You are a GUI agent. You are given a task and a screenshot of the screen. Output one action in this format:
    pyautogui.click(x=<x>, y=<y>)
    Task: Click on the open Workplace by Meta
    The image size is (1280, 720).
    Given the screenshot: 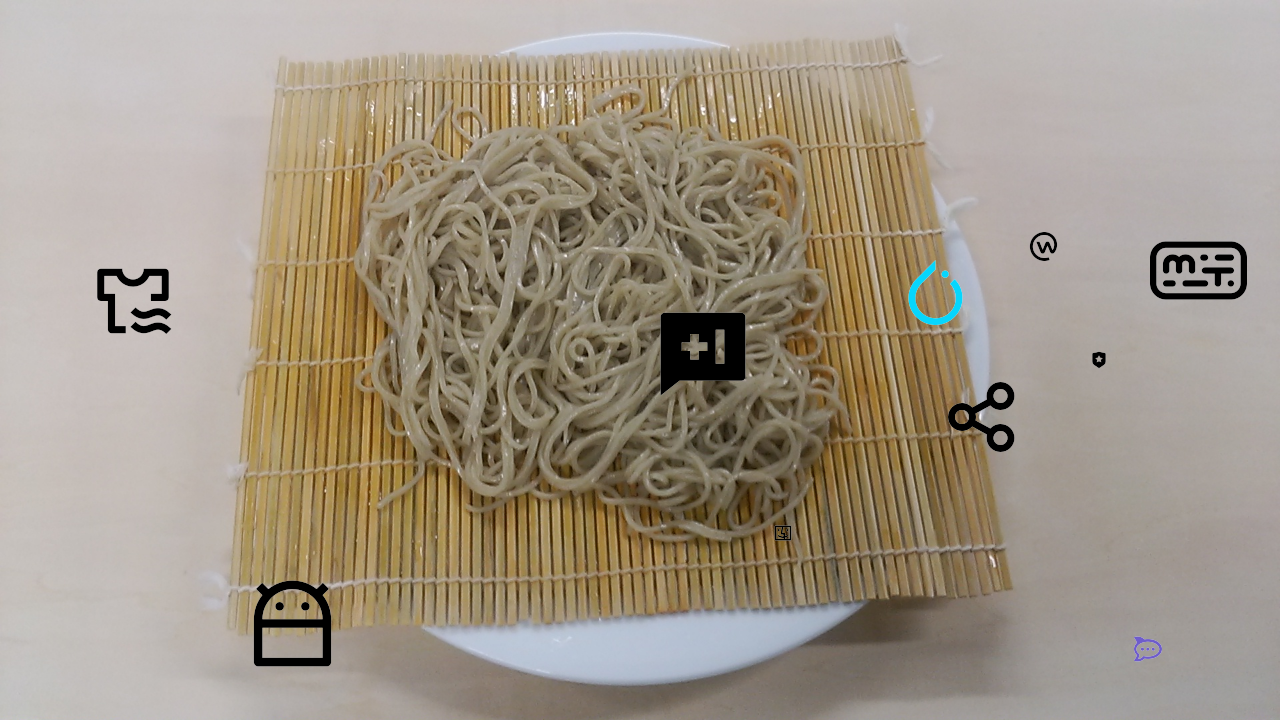 What is the action you would take?
    pyautogui.click(x=1043, y=246)
    